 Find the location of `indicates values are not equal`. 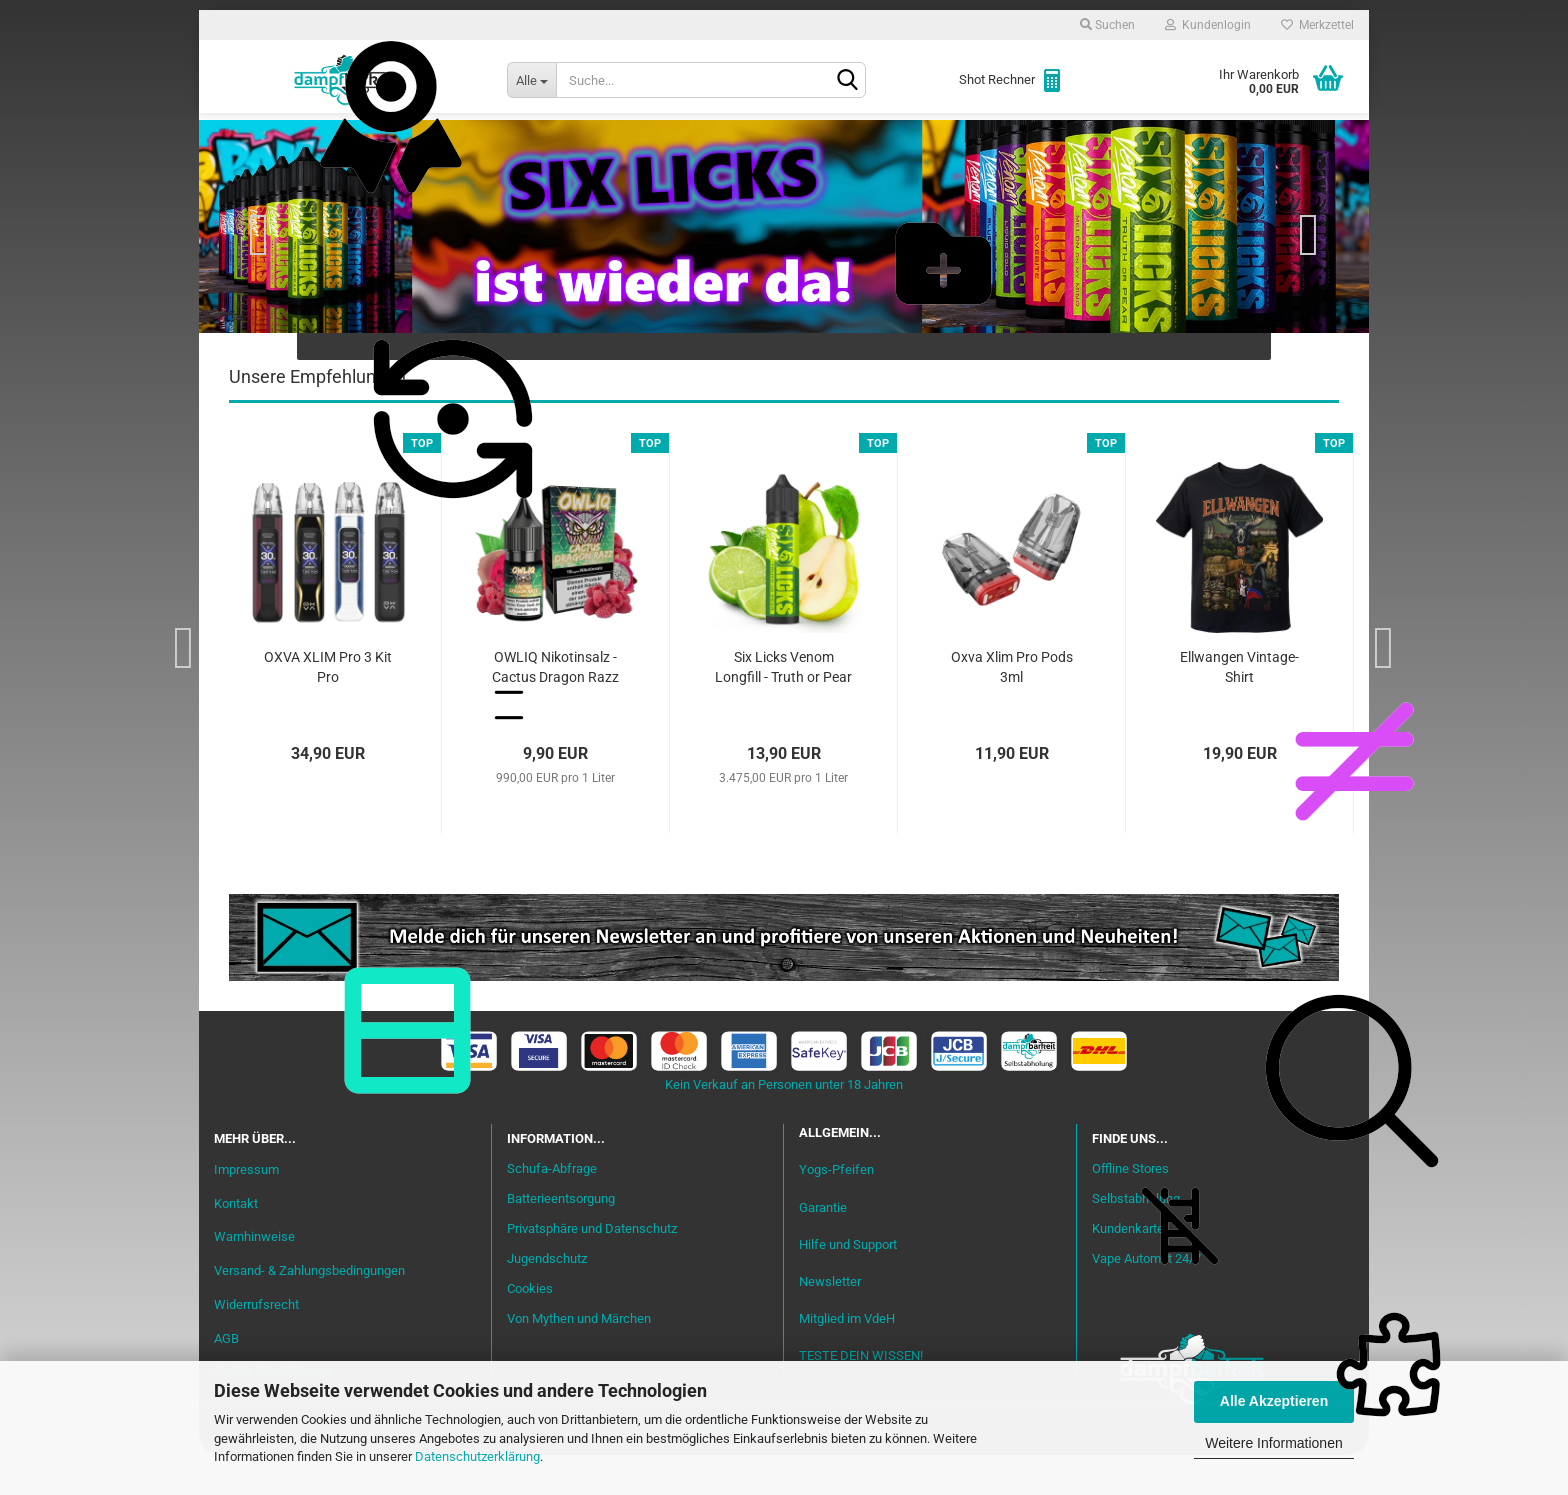

indicates values are not equal is located at coordinates (1354, 761).